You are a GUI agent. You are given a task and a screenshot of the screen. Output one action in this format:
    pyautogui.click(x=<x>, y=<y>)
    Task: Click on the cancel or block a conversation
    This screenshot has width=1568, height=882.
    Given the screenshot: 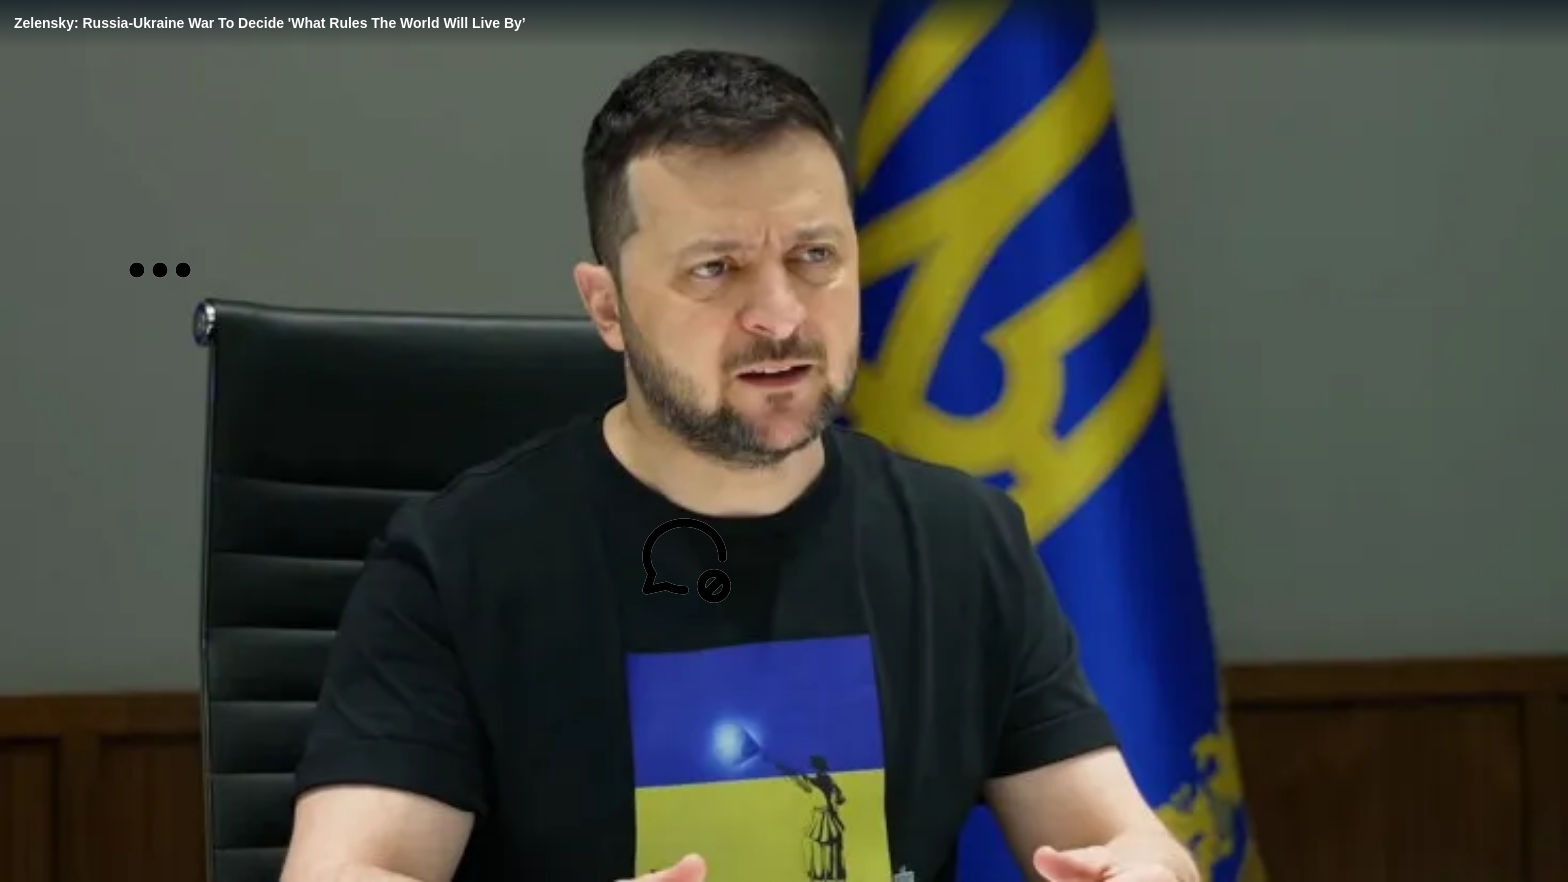 What is the action you would take?
    pyautogui.click(x=684, y=556)
    